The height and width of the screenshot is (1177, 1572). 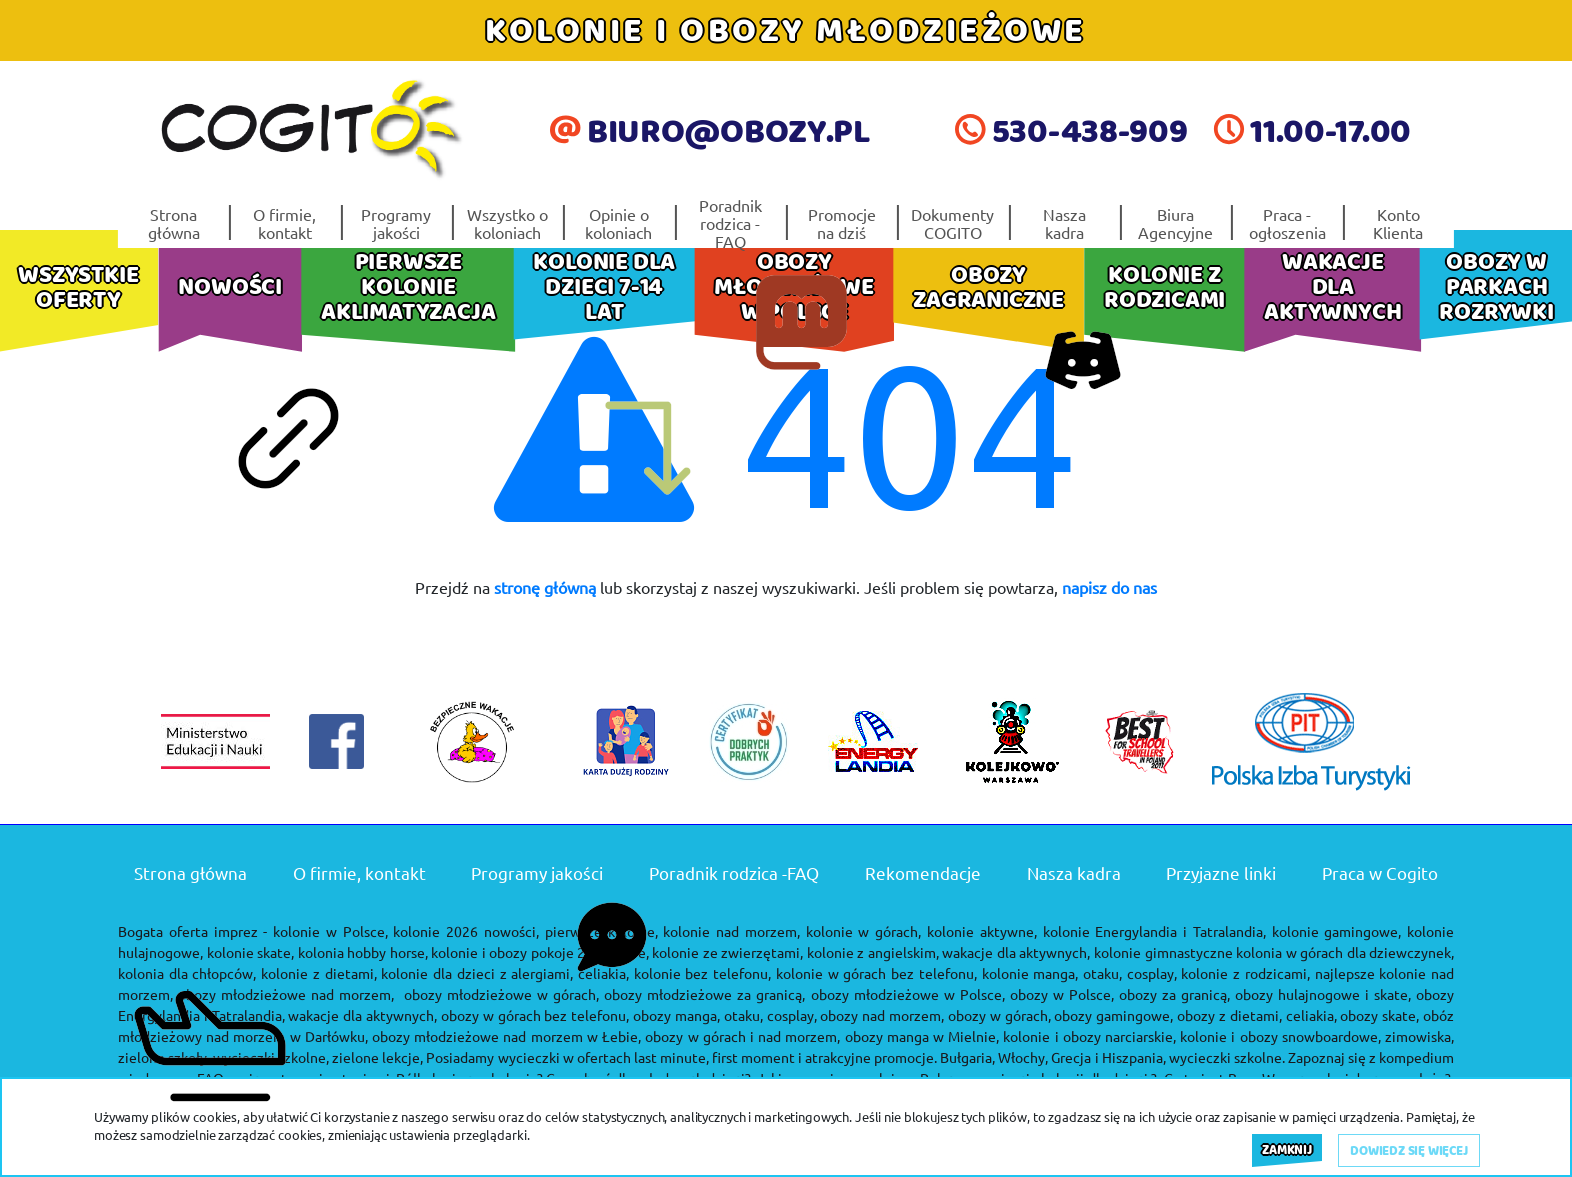 I want to click on navigate to the next line or section below, so click(x=648, y=448).